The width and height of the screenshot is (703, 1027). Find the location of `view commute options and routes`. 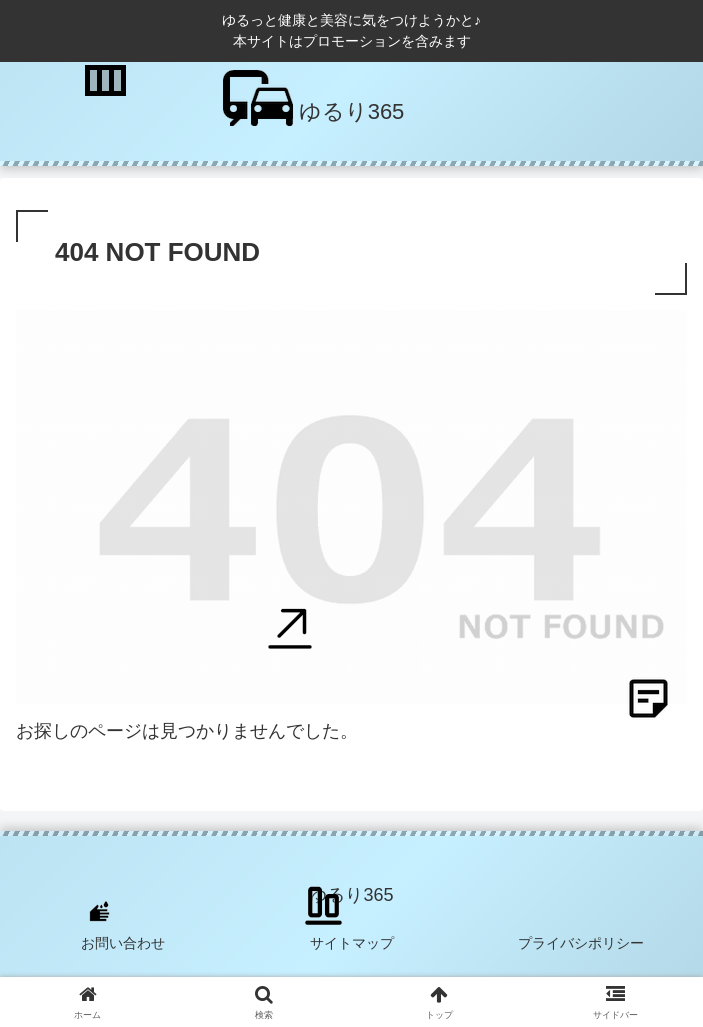

view commute options and routes is located at coordinates (258, 98).